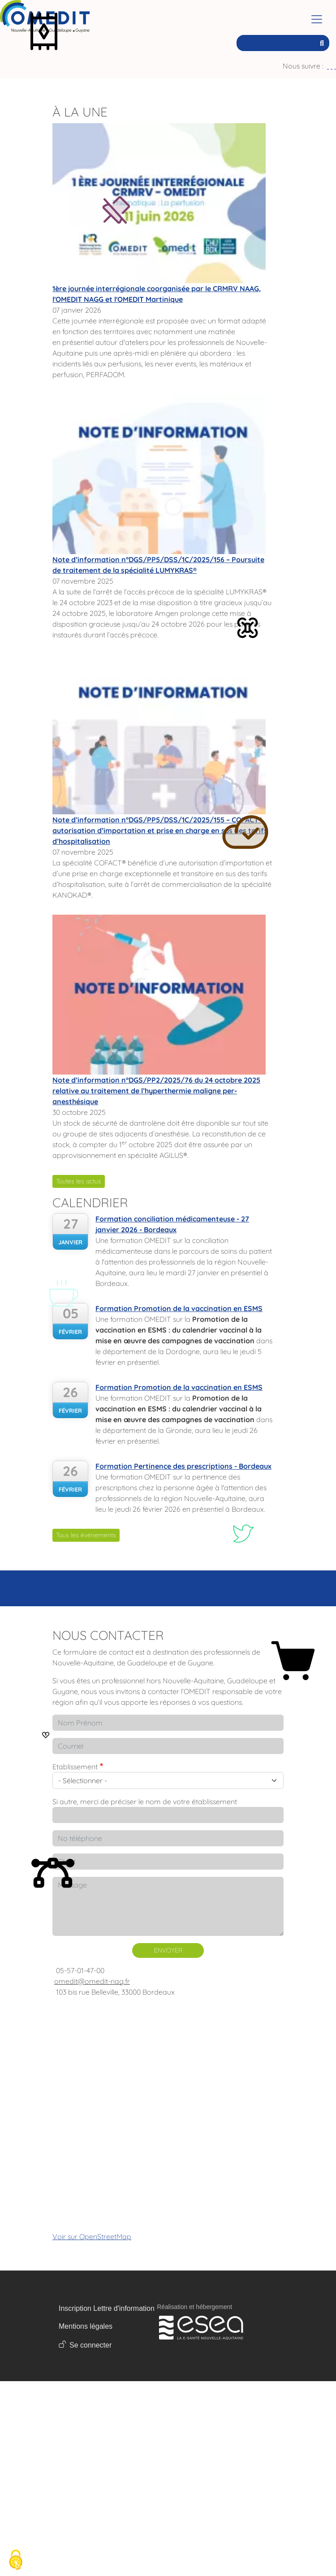  Describe the element at coordinates (44, 31) in the screenshot. I see `view rug or carpet options` at that location.